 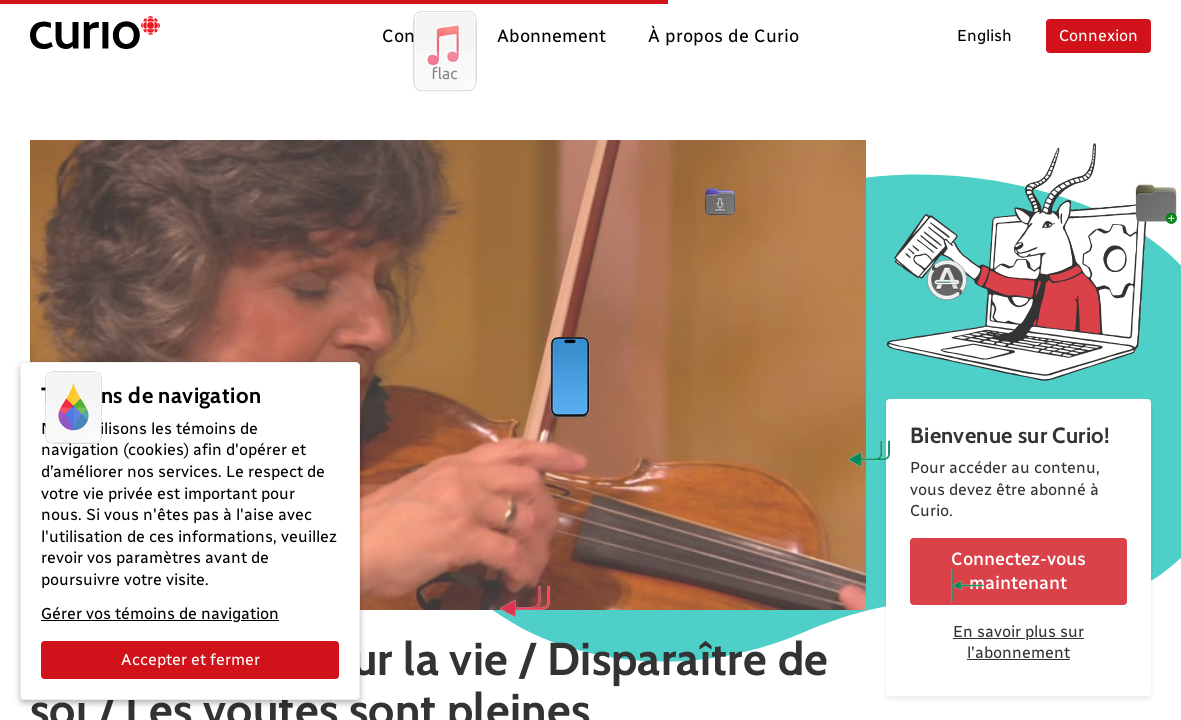 What do you see at coordinates (868, 450) in the screenshot?
I see `reply to all recipients of an email` at bounding box center [868, 450].